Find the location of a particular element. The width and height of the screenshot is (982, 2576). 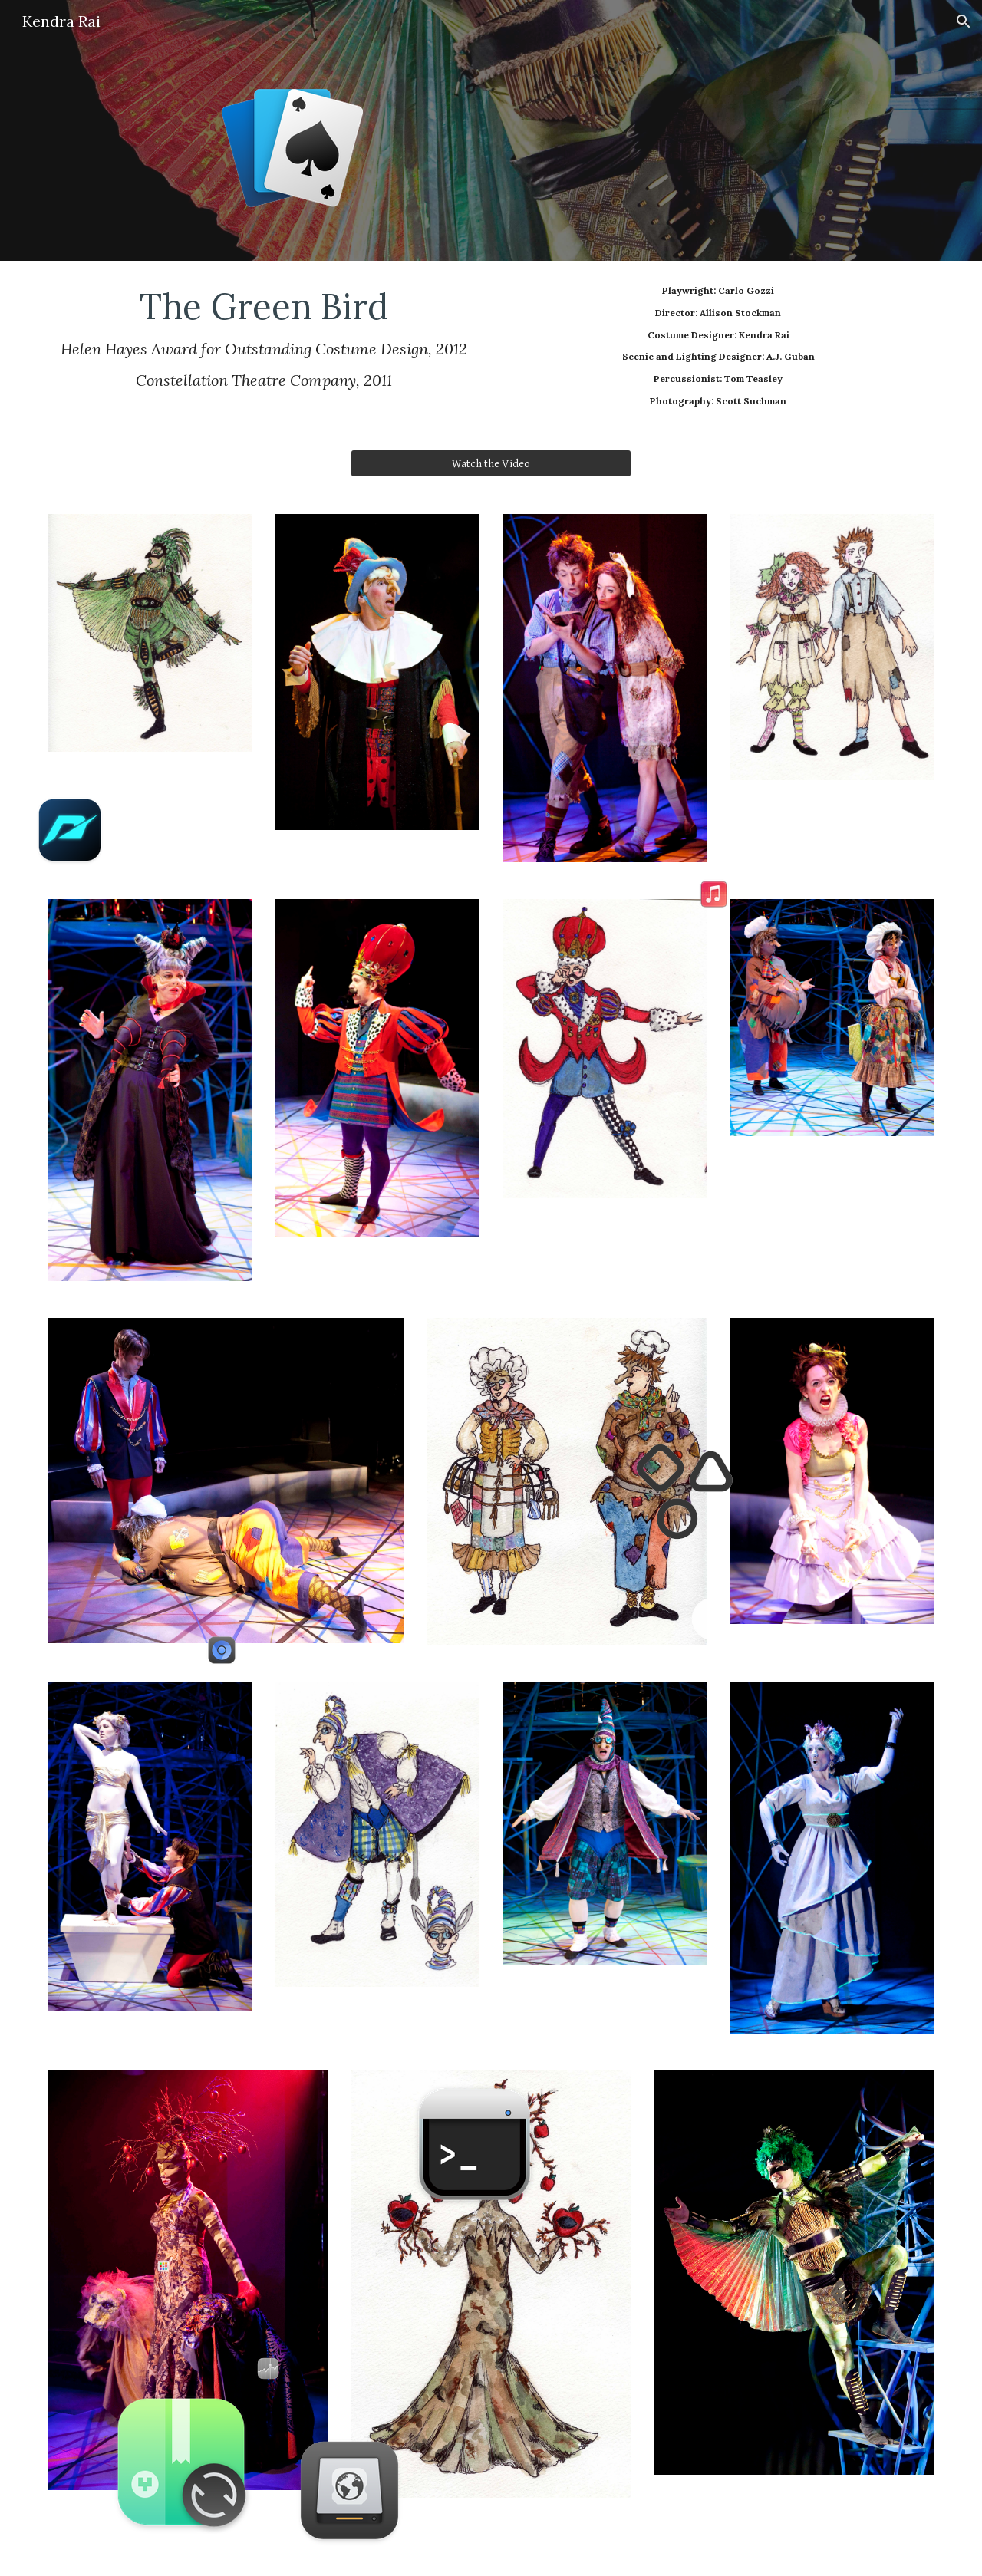

open Launchpad to view all applications is located at coordinates (163, 2266).